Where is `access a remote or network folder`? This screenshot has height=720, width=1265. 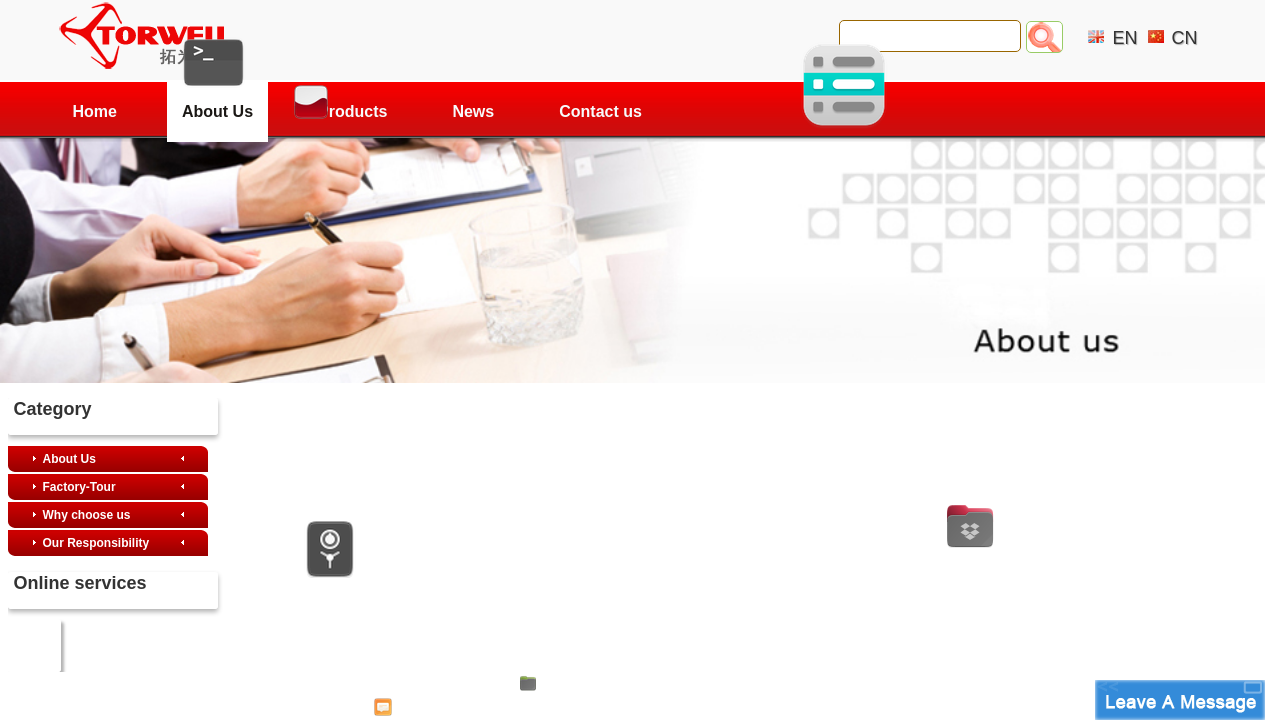
access a remote or network folder is located at coordinates (528, 683).